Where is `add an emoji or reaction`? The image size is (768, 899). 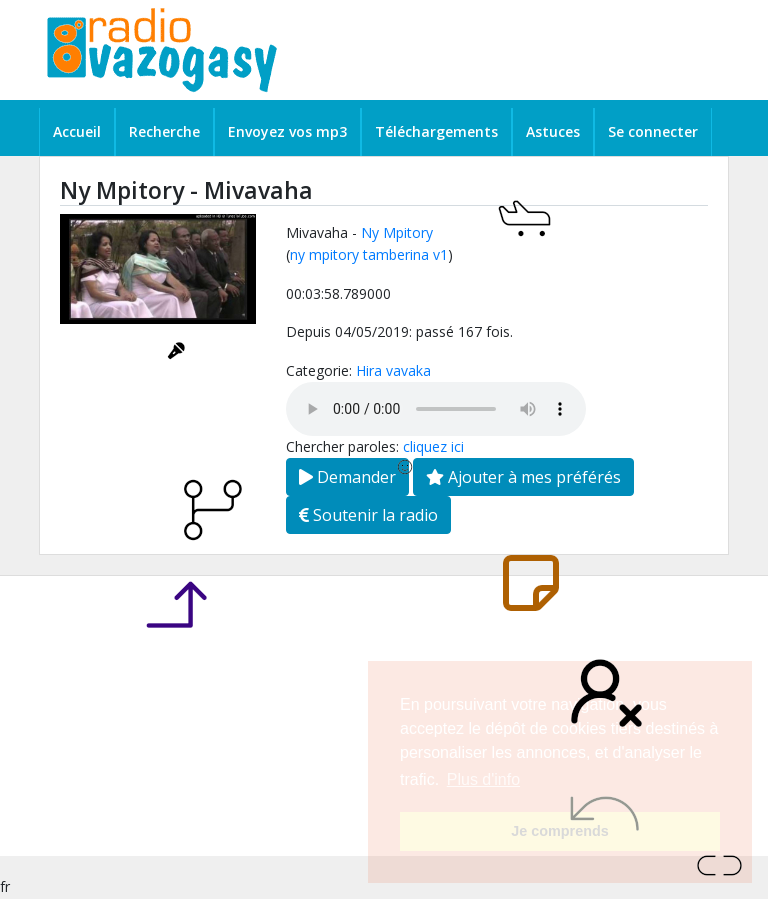 add an emoji or reaction is located at coordinates (405, 467).